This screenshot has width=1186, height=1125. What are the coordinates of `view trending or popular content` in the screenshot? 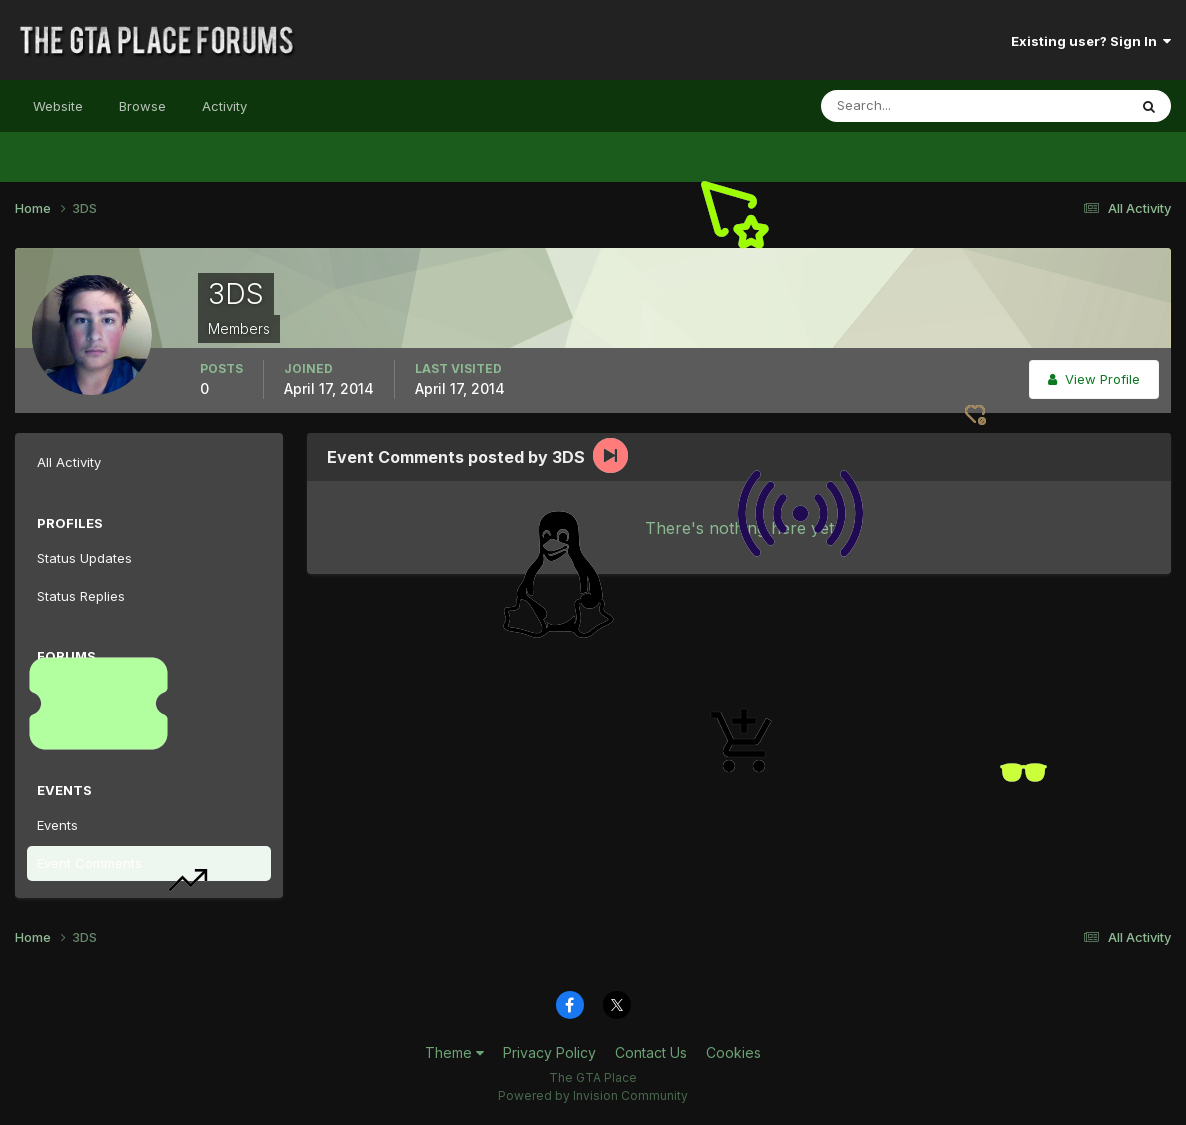 It's located at (188, 880).